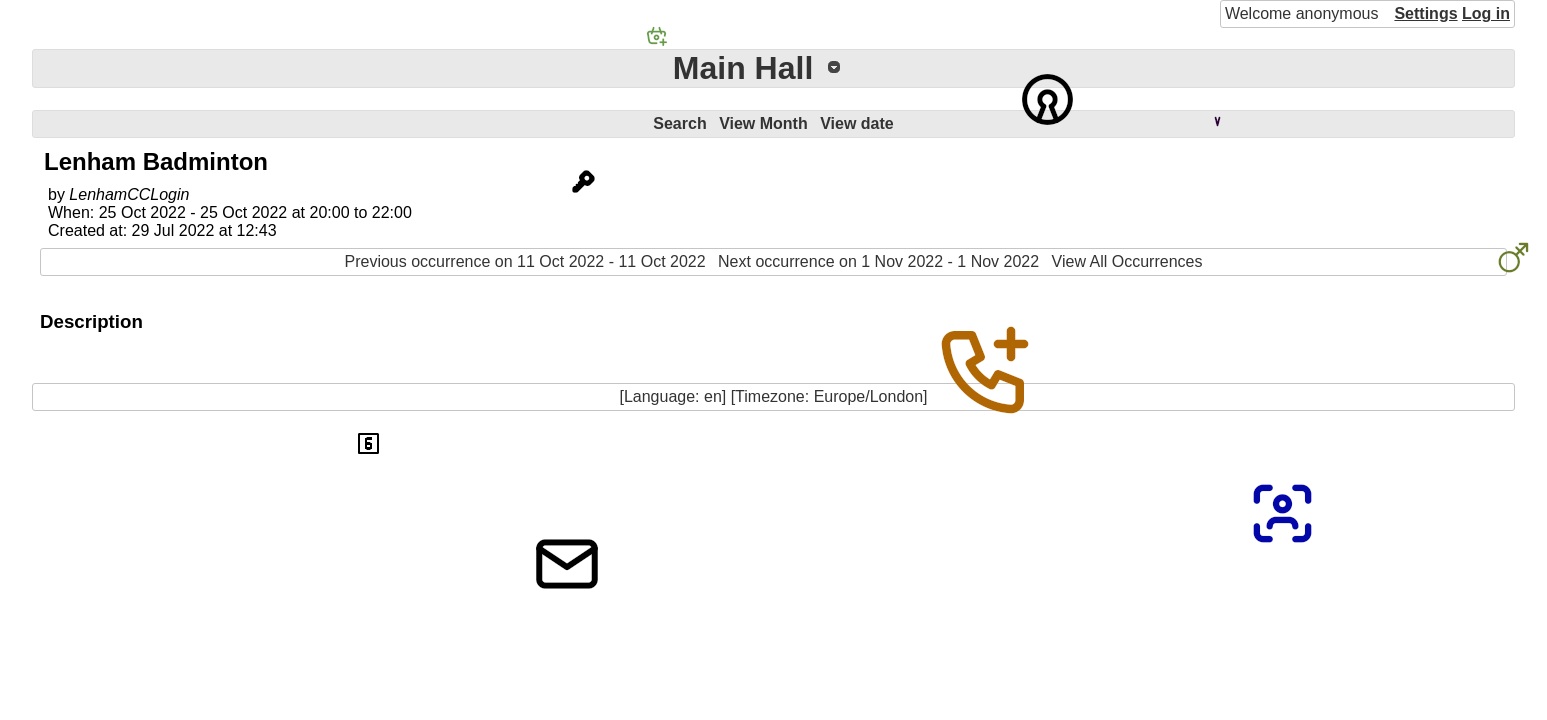 This screenshot has width=1547, height=720. Describe the element at coordinates (583, 181) in the screenshot. I see `access security or login settings` at that location.